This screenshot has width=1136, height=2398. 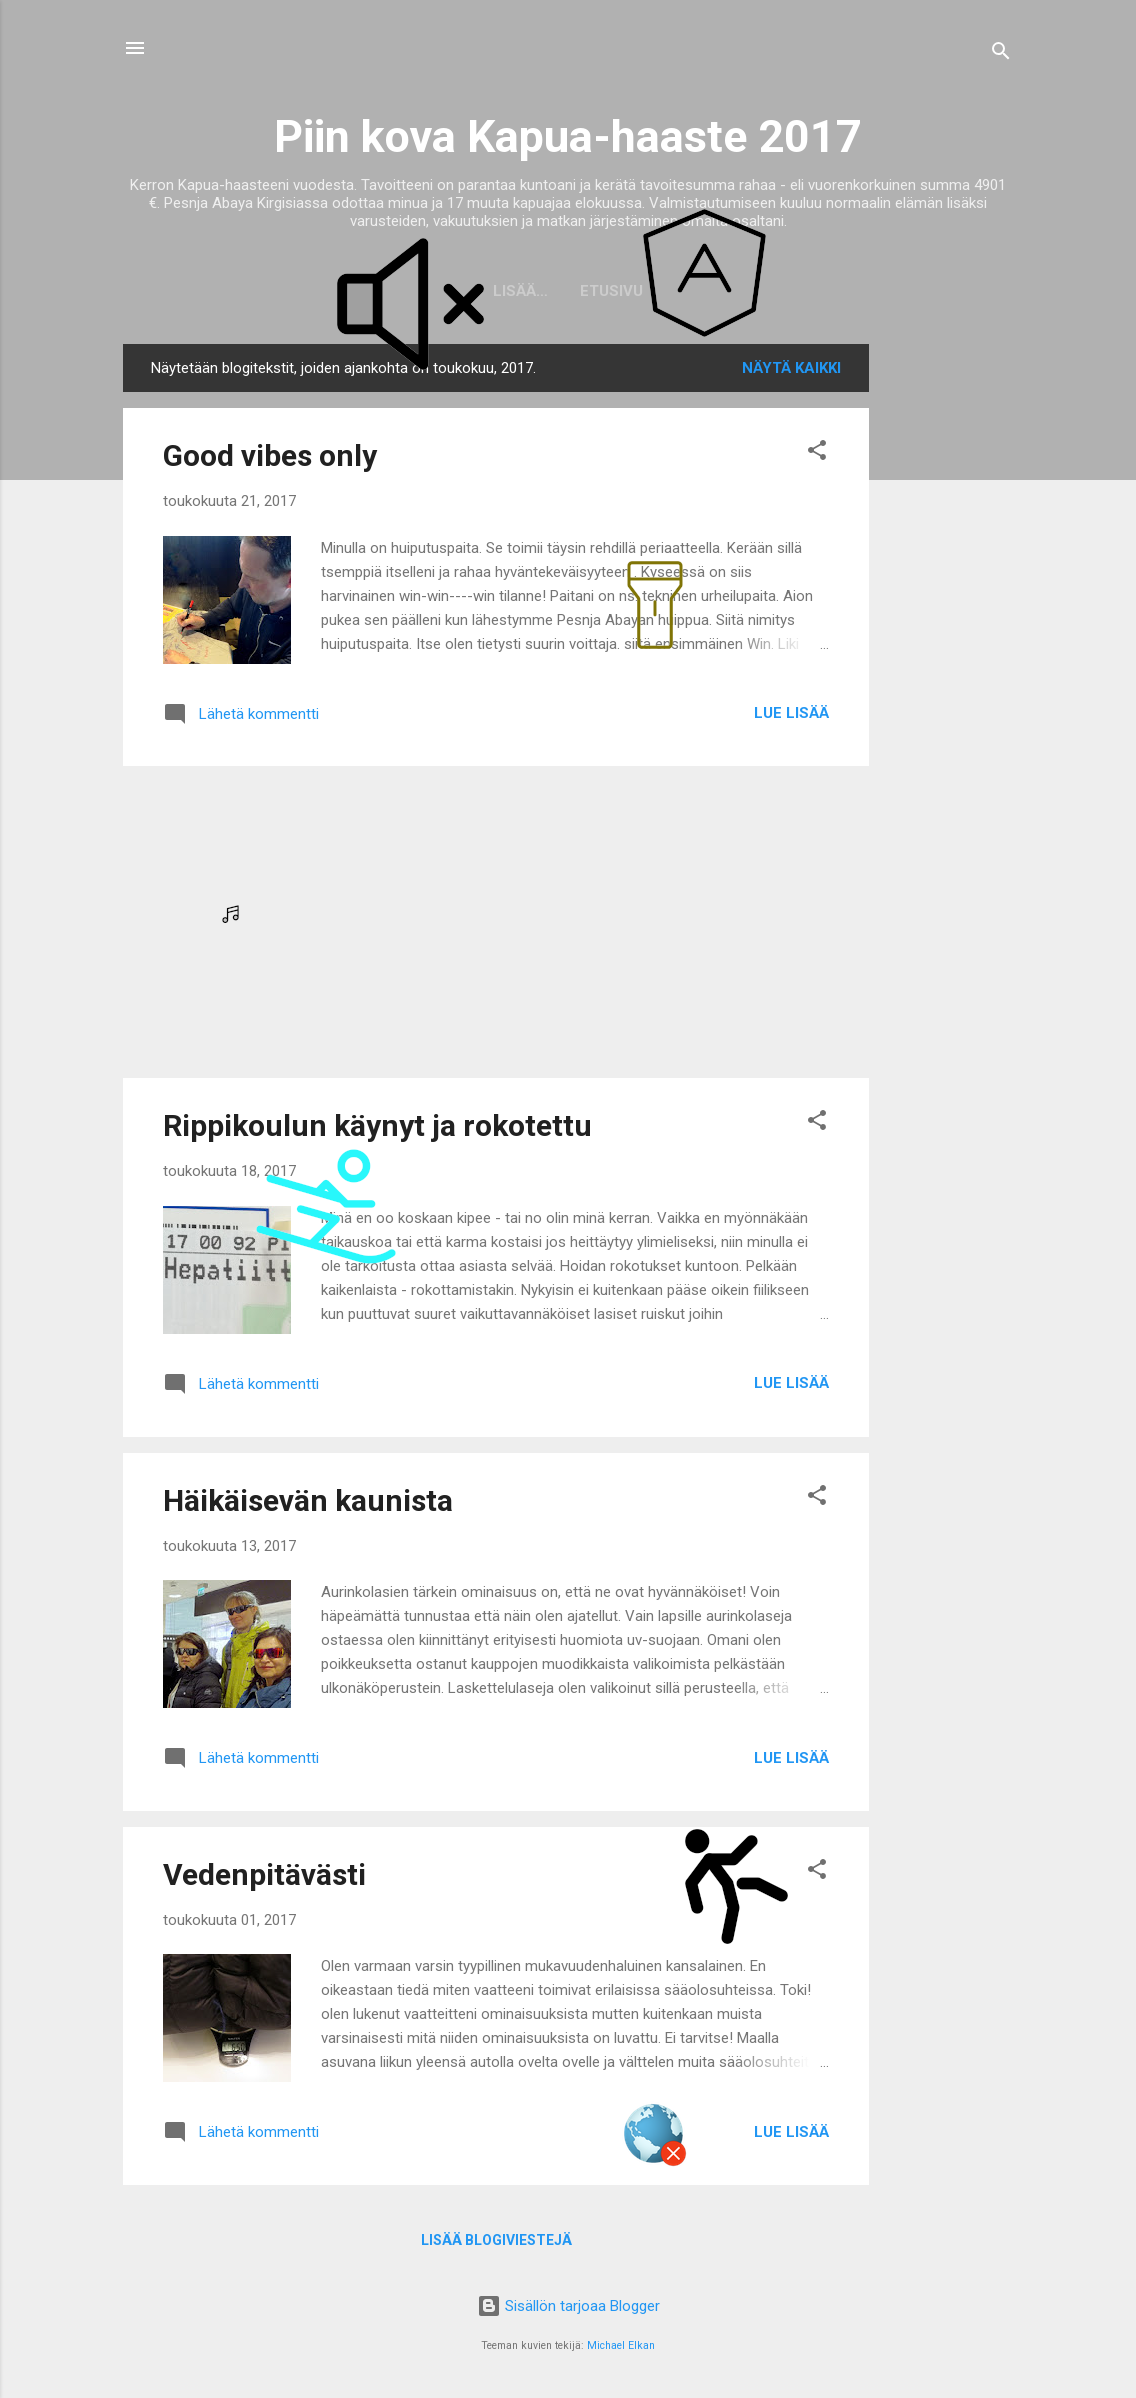 I want to click on mute audio or sound, so click(x=408, y=304).